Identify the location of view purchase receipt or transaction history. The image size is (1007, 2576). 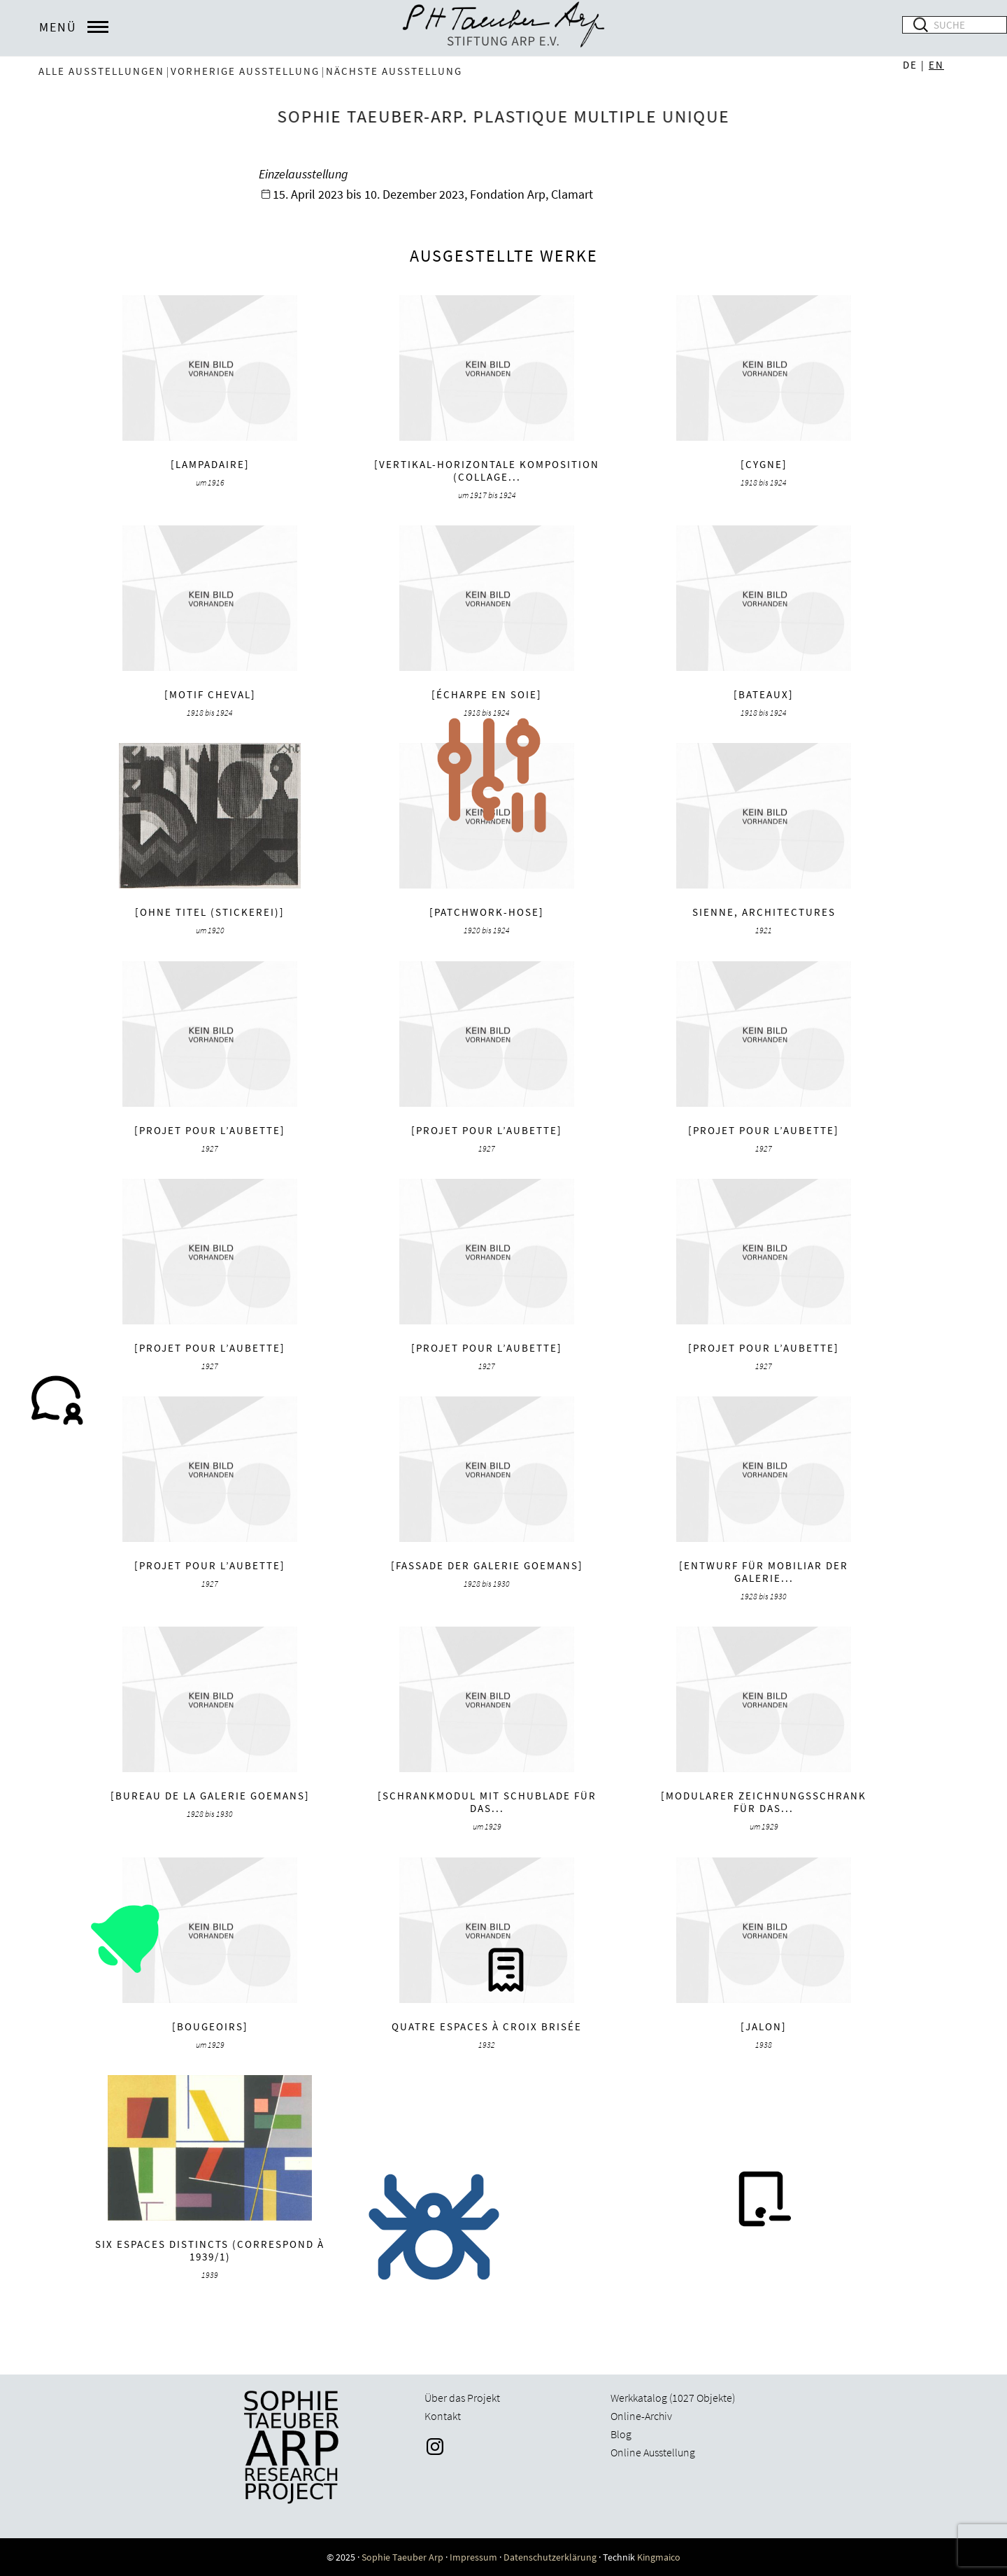
(506, 1969).